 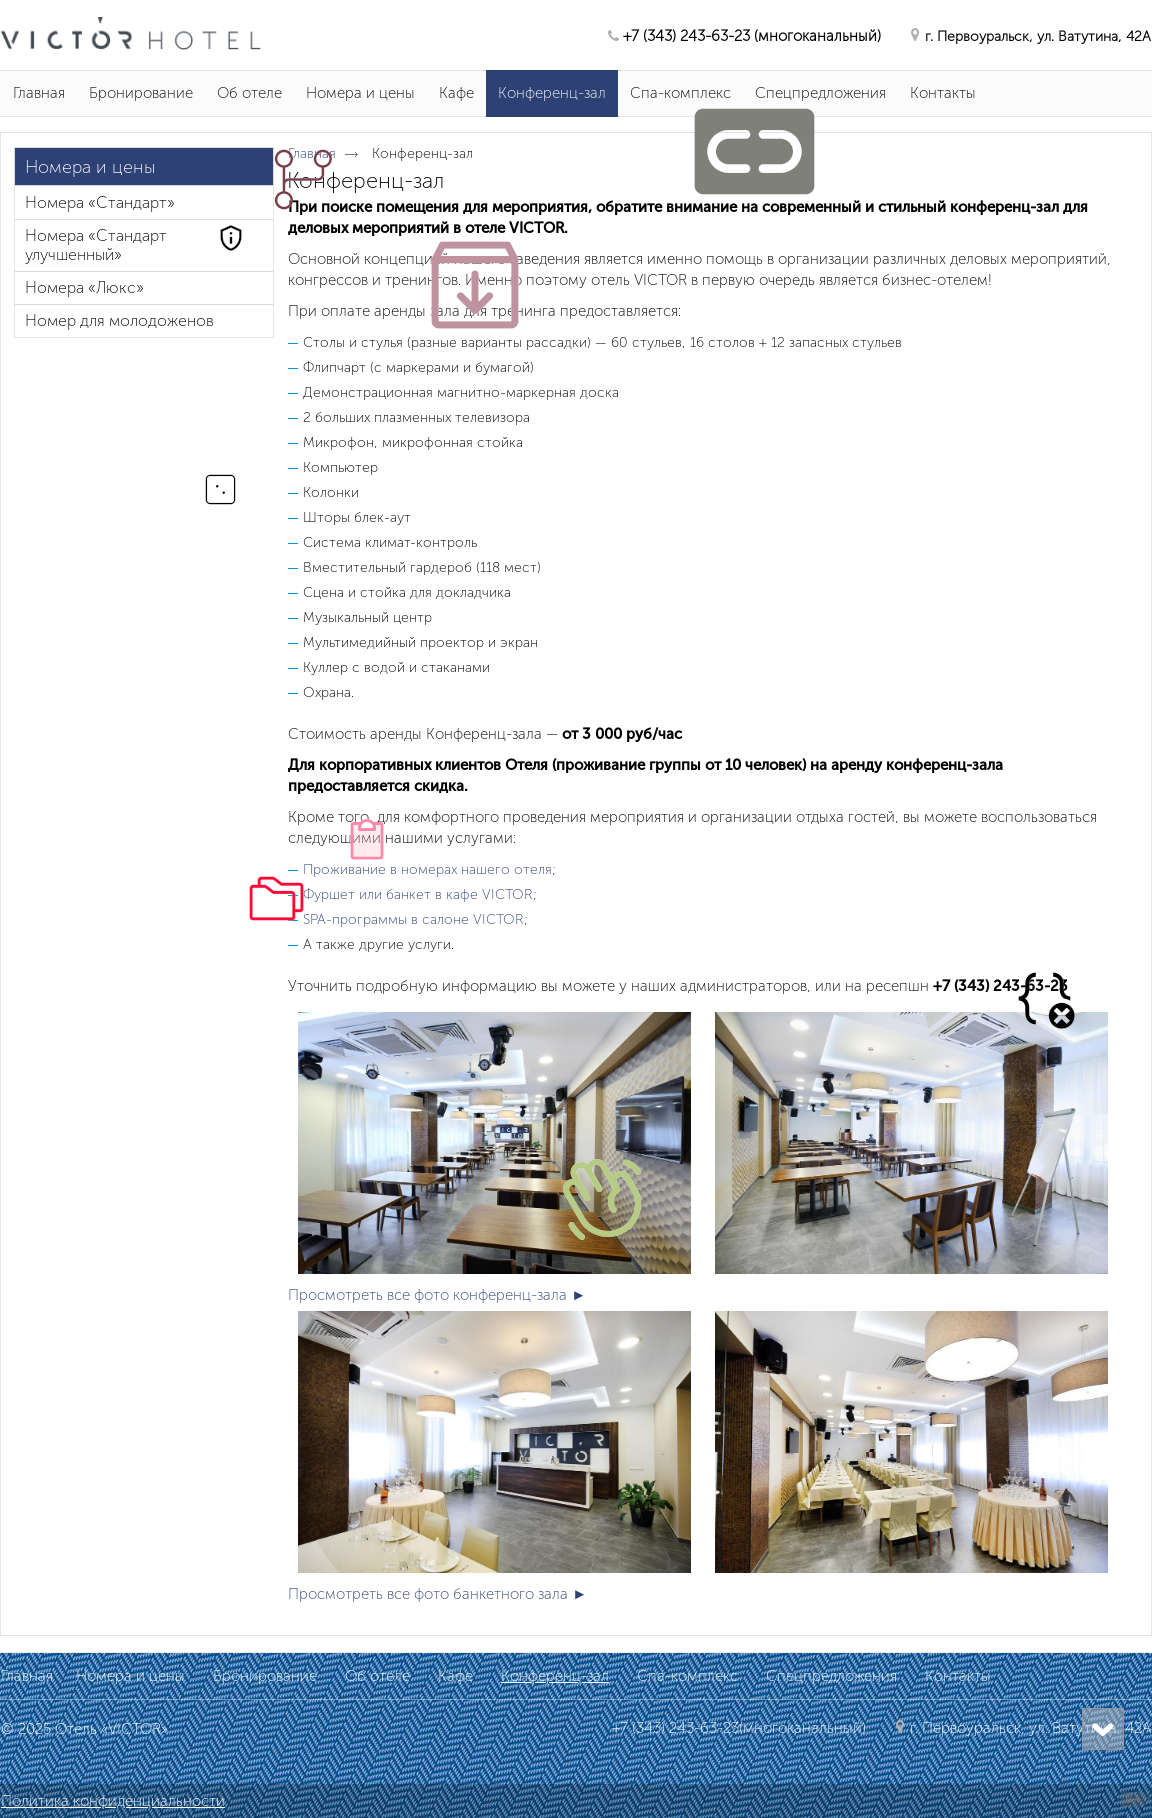 What do you see at coordinates (367, 840) in the screenshot?
I see `access clipboard contents` at bounding box center [367, 840].